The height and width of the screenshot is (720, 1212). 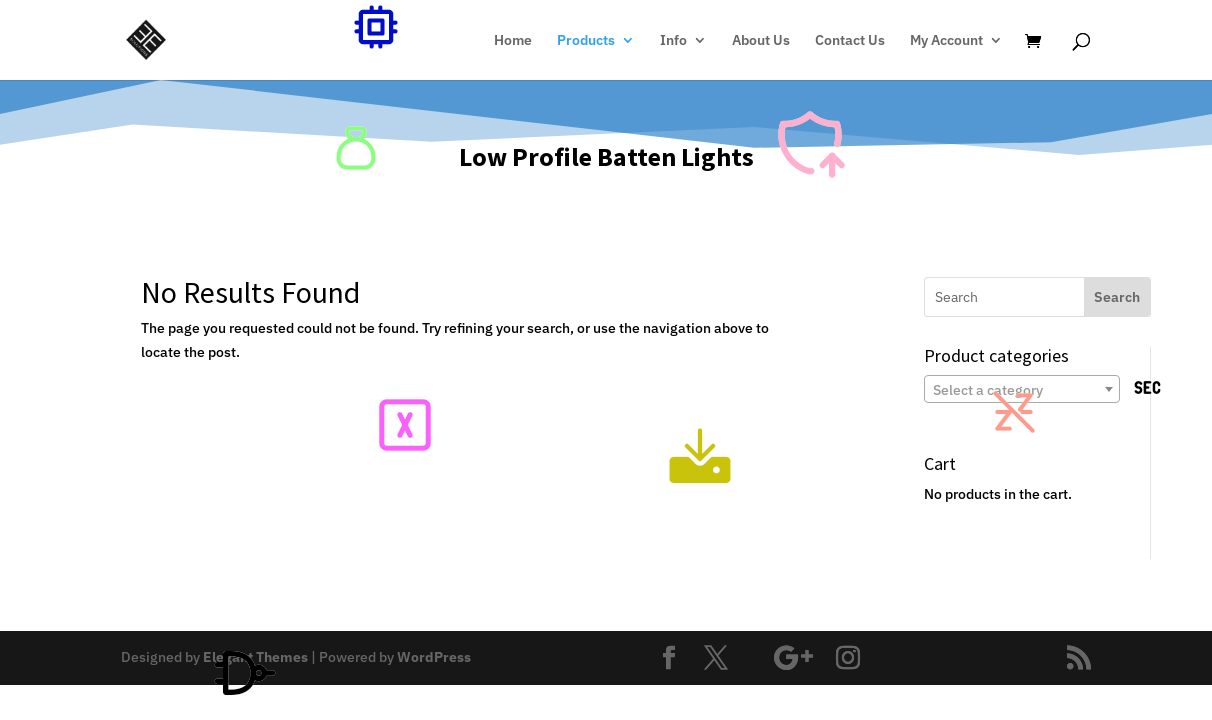 What do you see at coordinates (376, 27) in the screenshot?
I see `view system processor information` at bounding box center [376, 27].